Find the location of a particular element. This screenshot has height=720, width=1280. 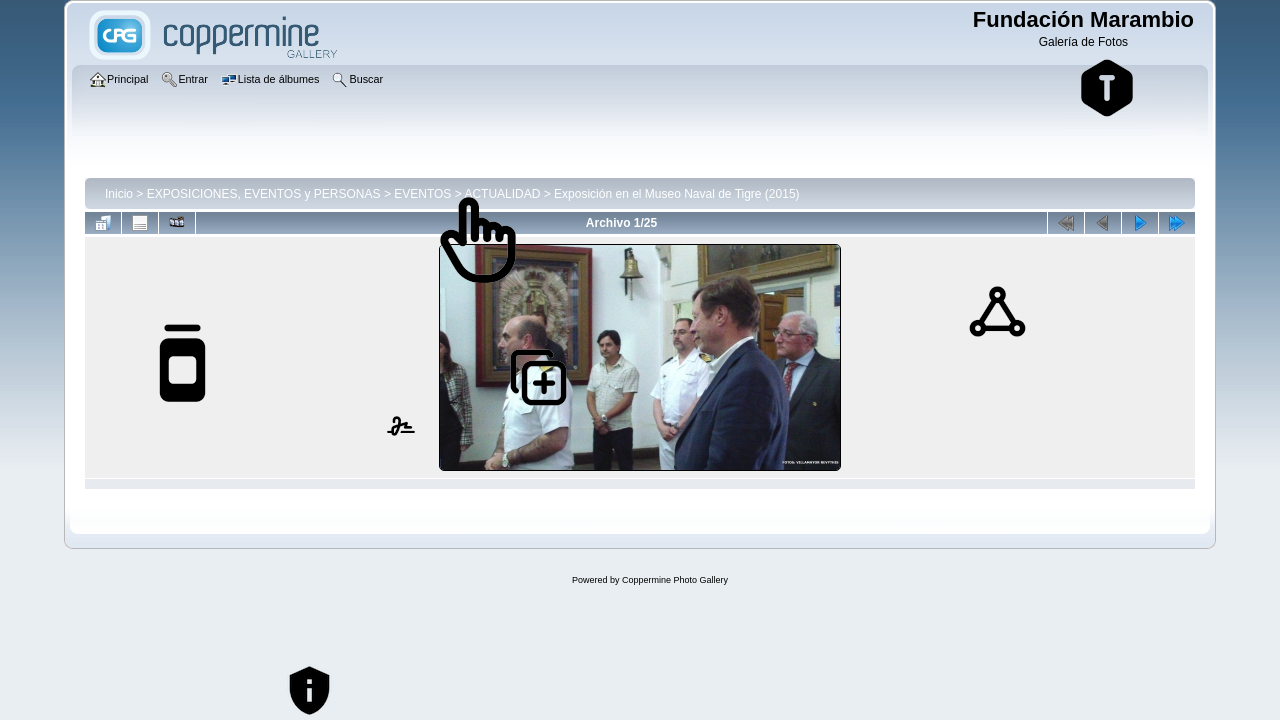

tap or click to interact is located at coordinates (479, 238).